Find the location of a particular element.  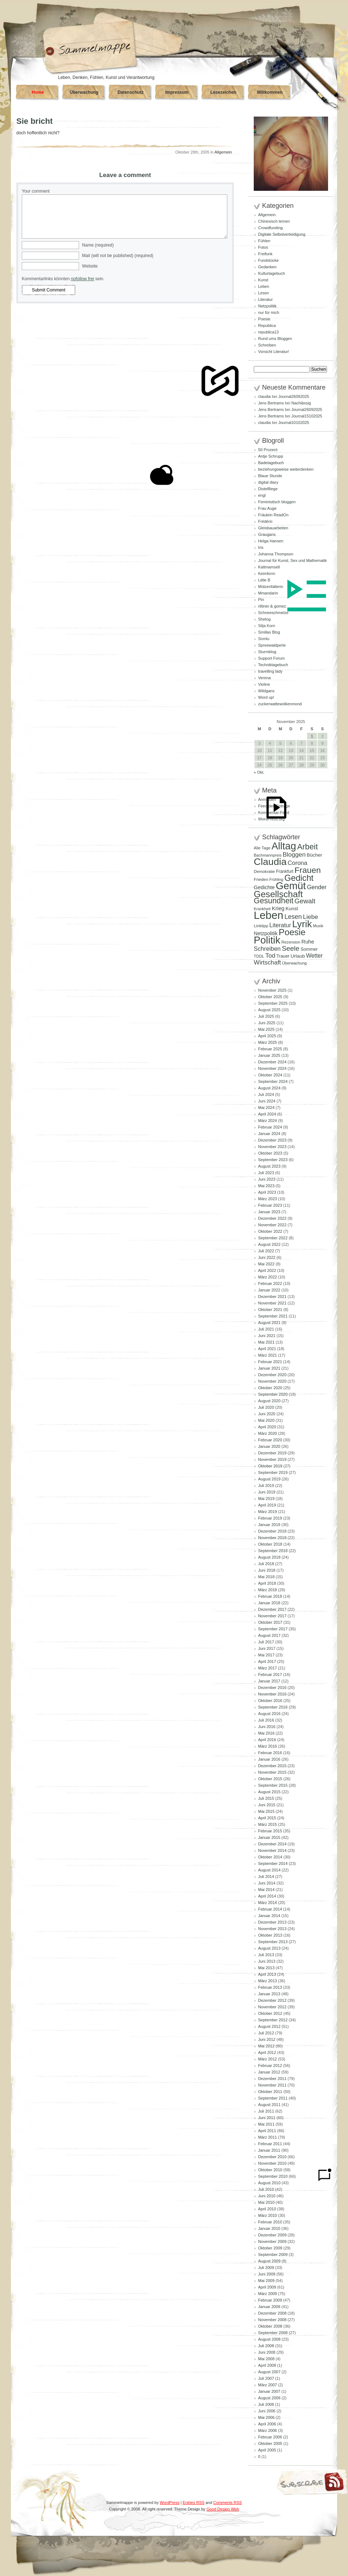

view your playlist is located at coordinates (307, 596).